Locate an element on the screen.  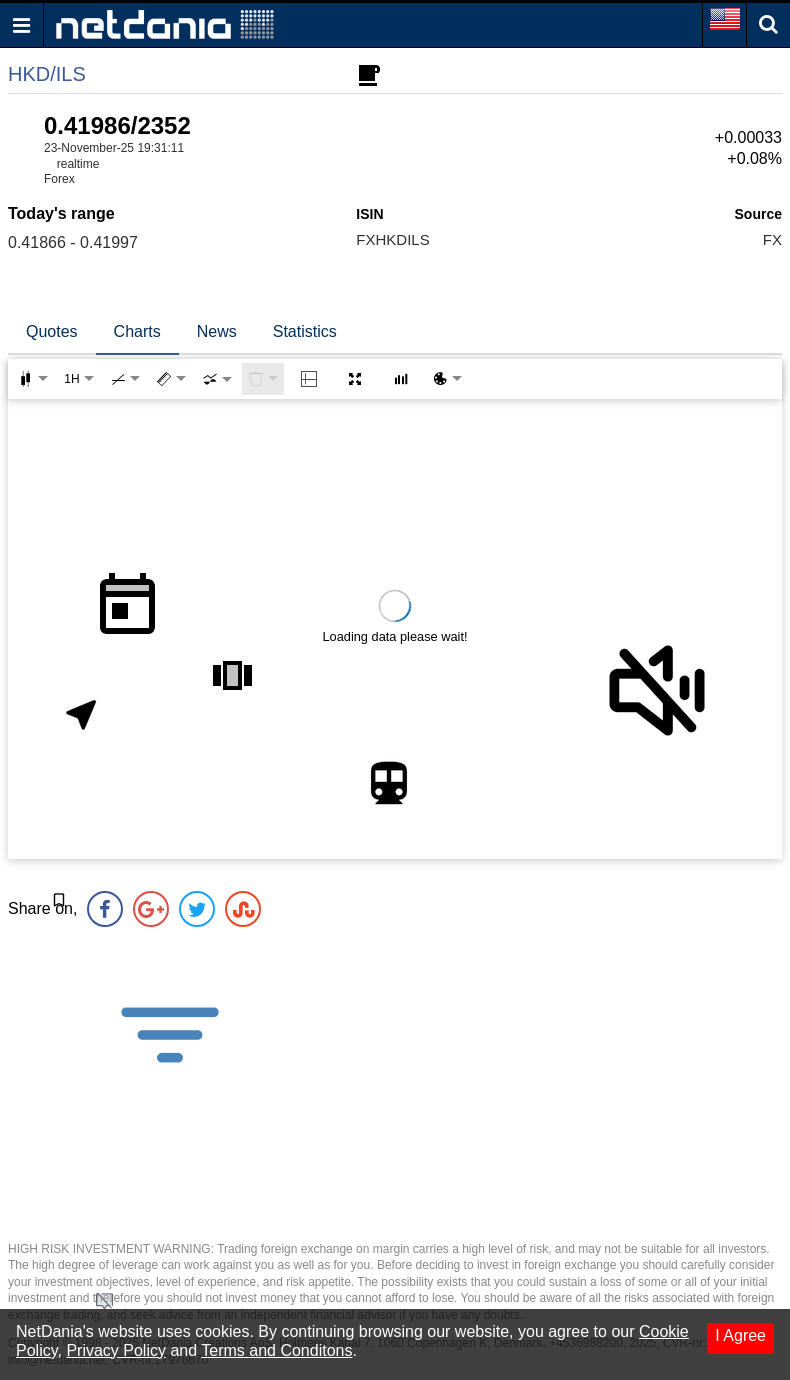
mute audio is located at coordinates (654, 690).